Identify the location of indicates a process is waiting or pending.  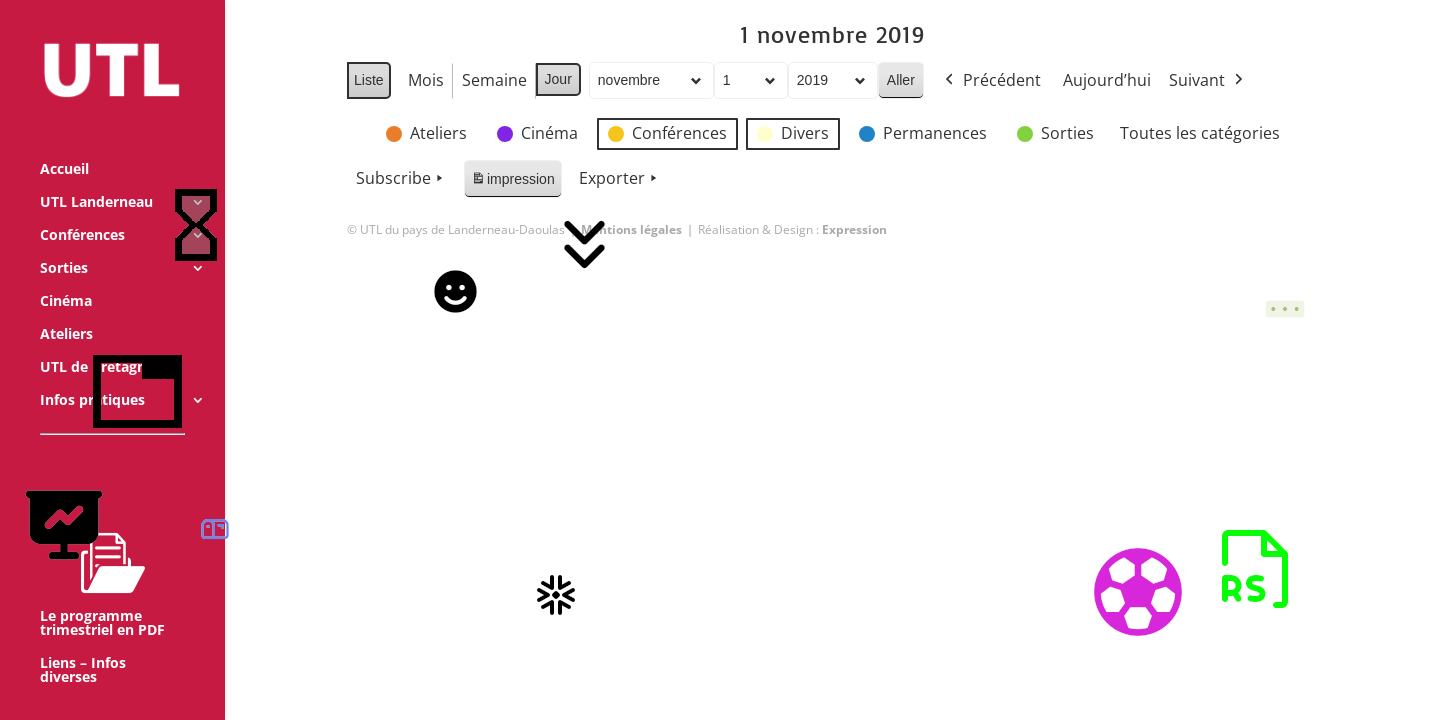
(196, 225).